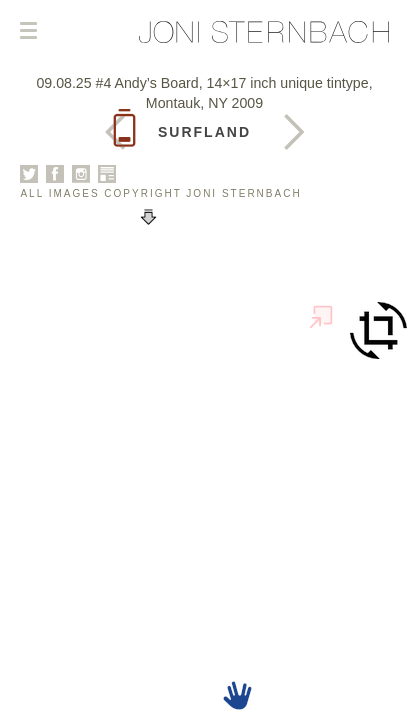 The height and width of the screenshot is (720, 409). Describe the element at coordinates (321, 317) in the screenshot. I see `import or bring content into a container` at that location.